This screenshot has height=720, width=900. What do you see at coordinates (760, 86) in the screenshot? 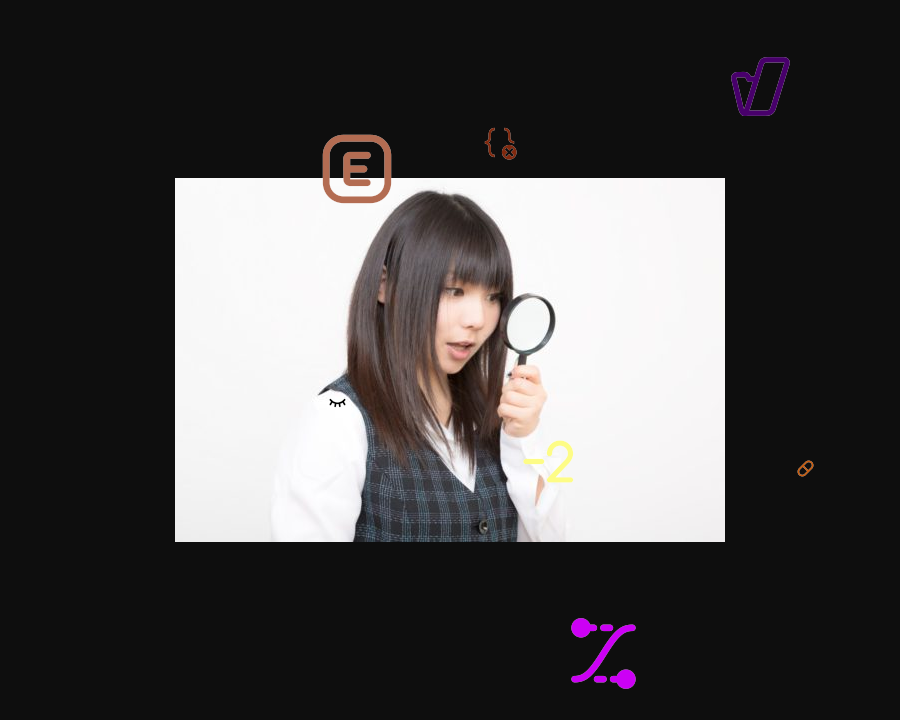
I see `open kbin social platform` at bounding box center [760, 86].